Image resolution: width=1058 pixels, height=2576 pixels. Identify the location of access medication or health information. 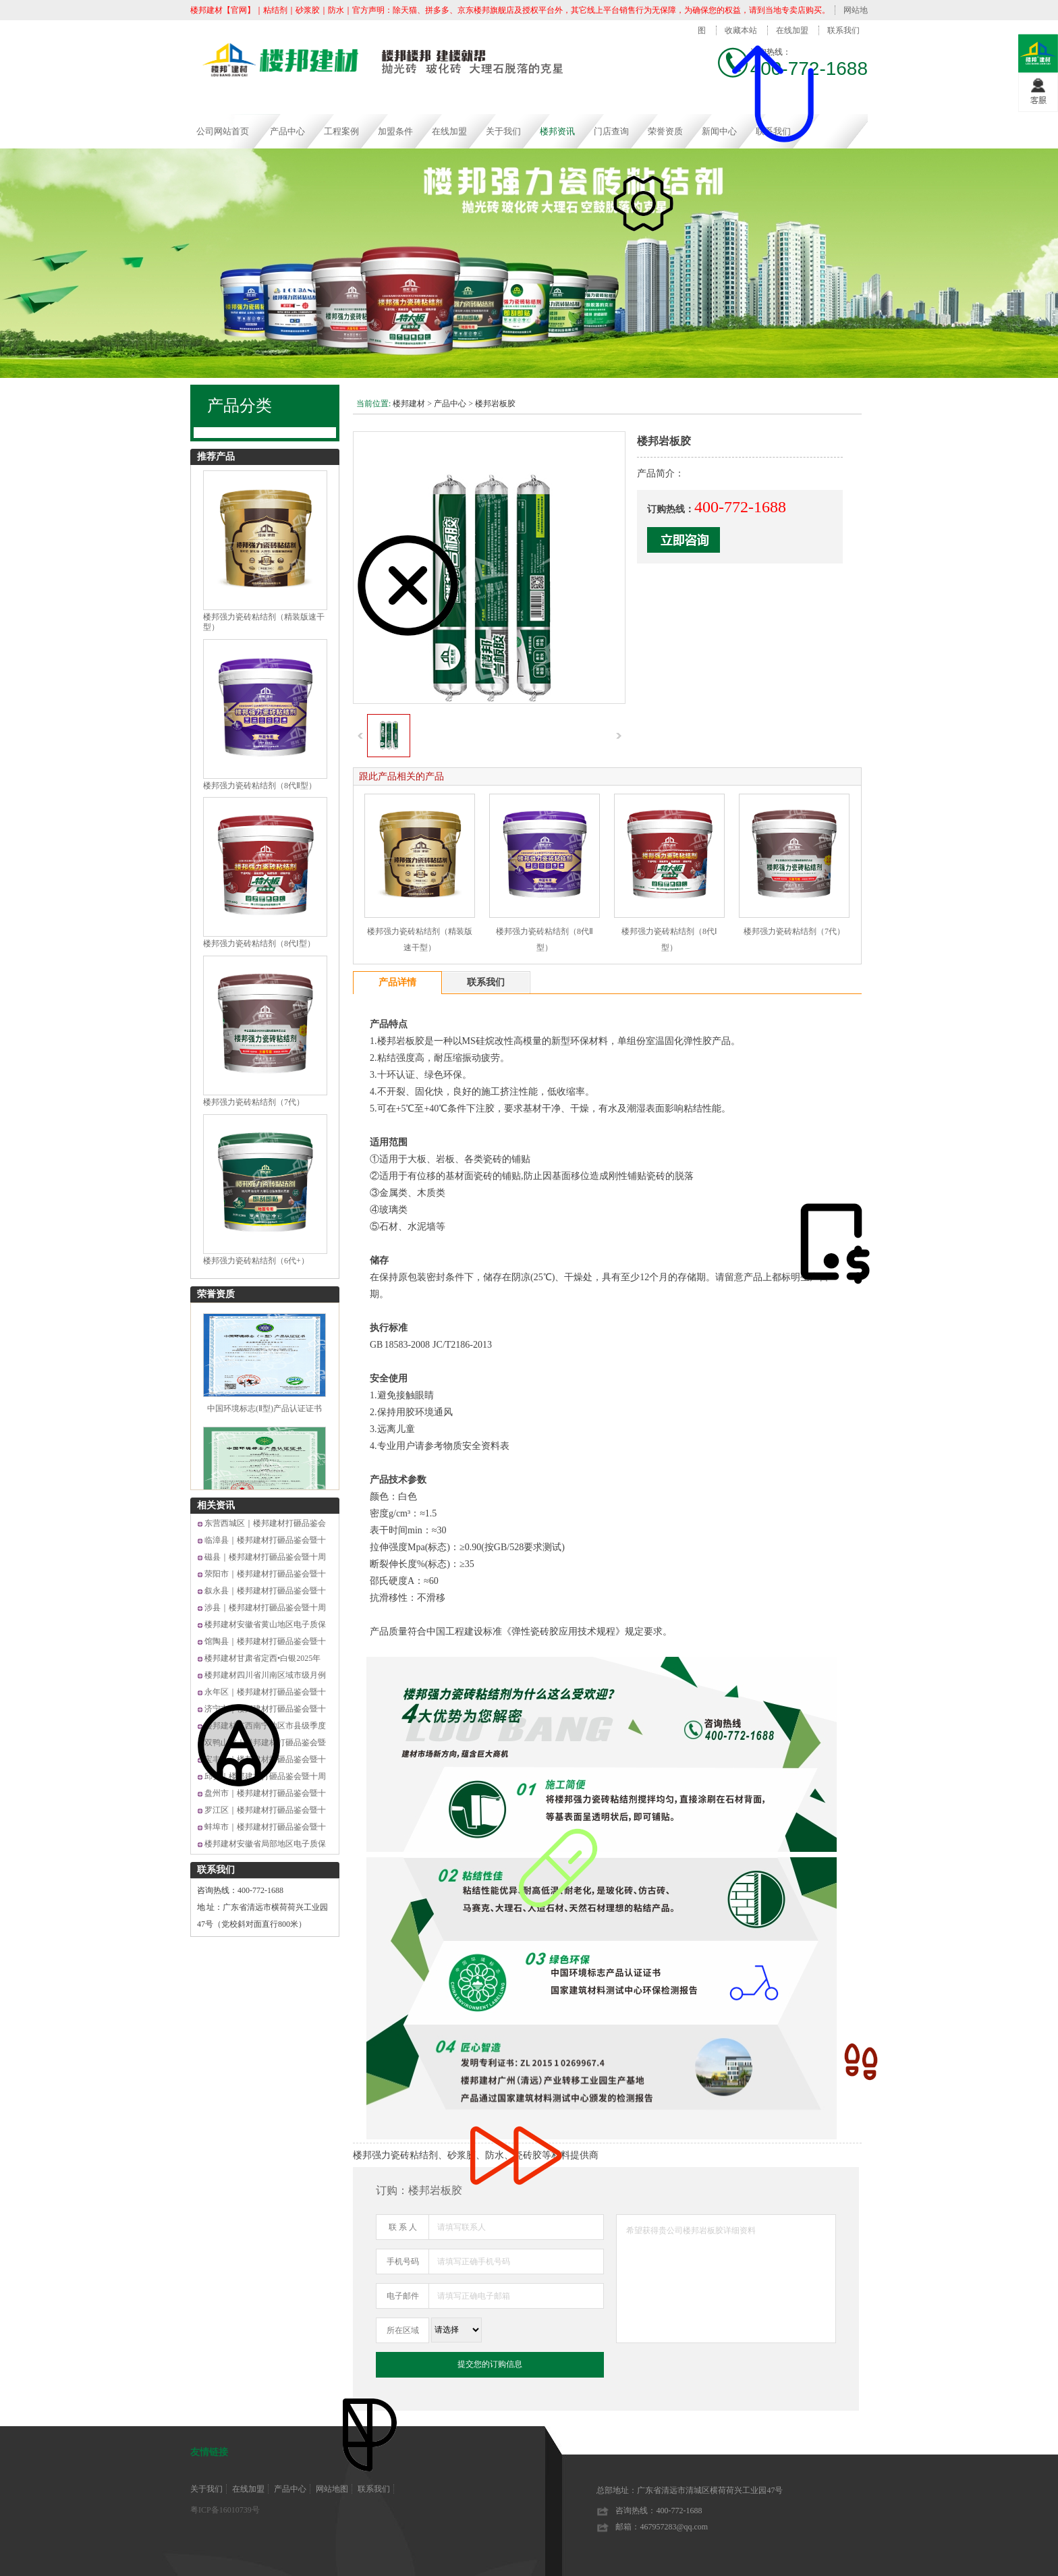
(558, 1868).